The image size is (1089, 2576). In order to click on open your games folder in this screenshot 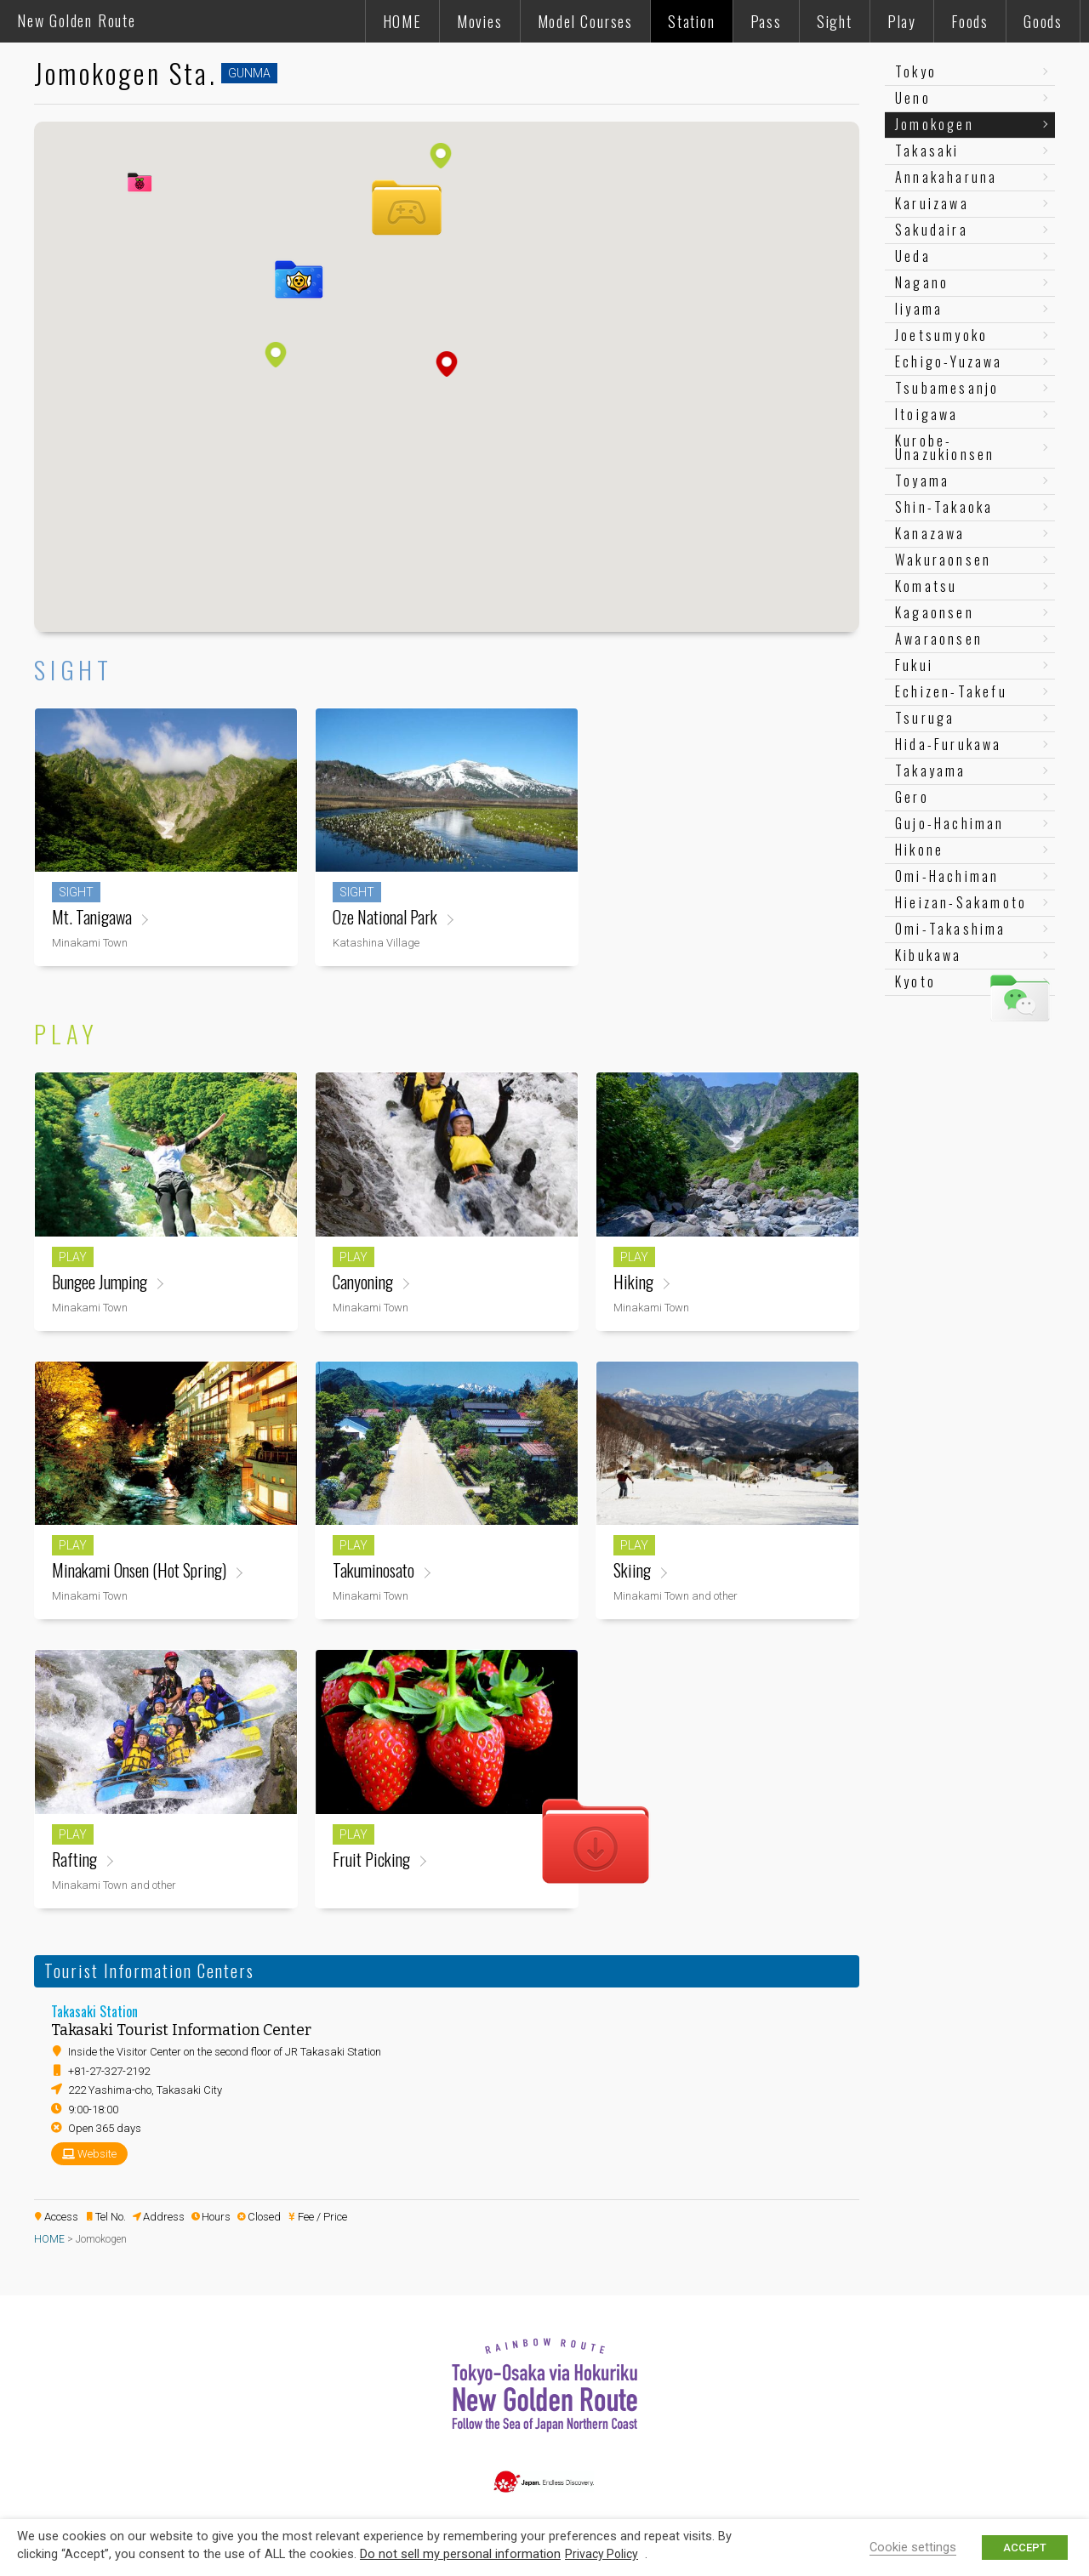, I will do `click(407, 208)`.